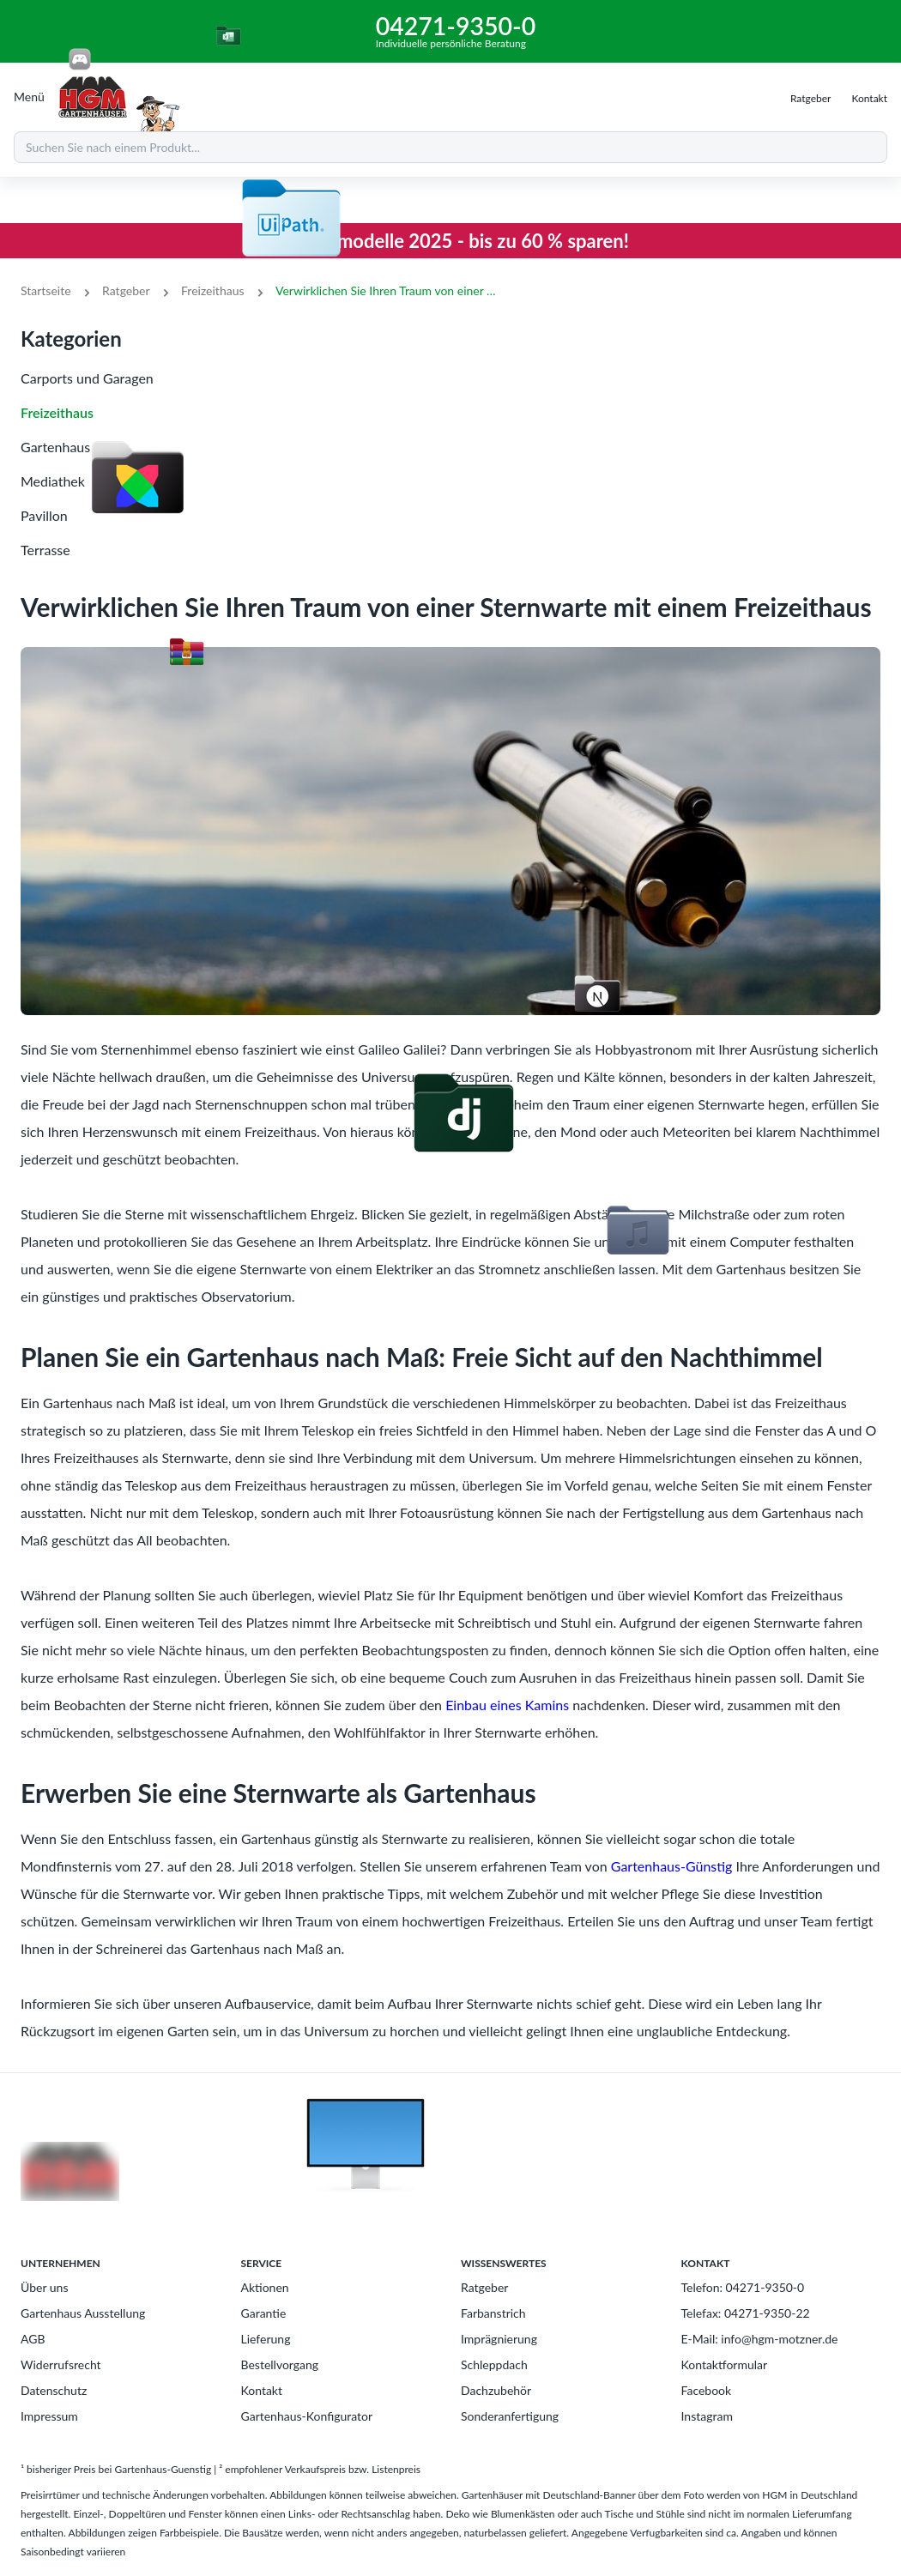 Image resolution: width=901 pixels, height=2576 pixels. I want to click on folder containing haxe flixel game engine projects, so click(137, 480).